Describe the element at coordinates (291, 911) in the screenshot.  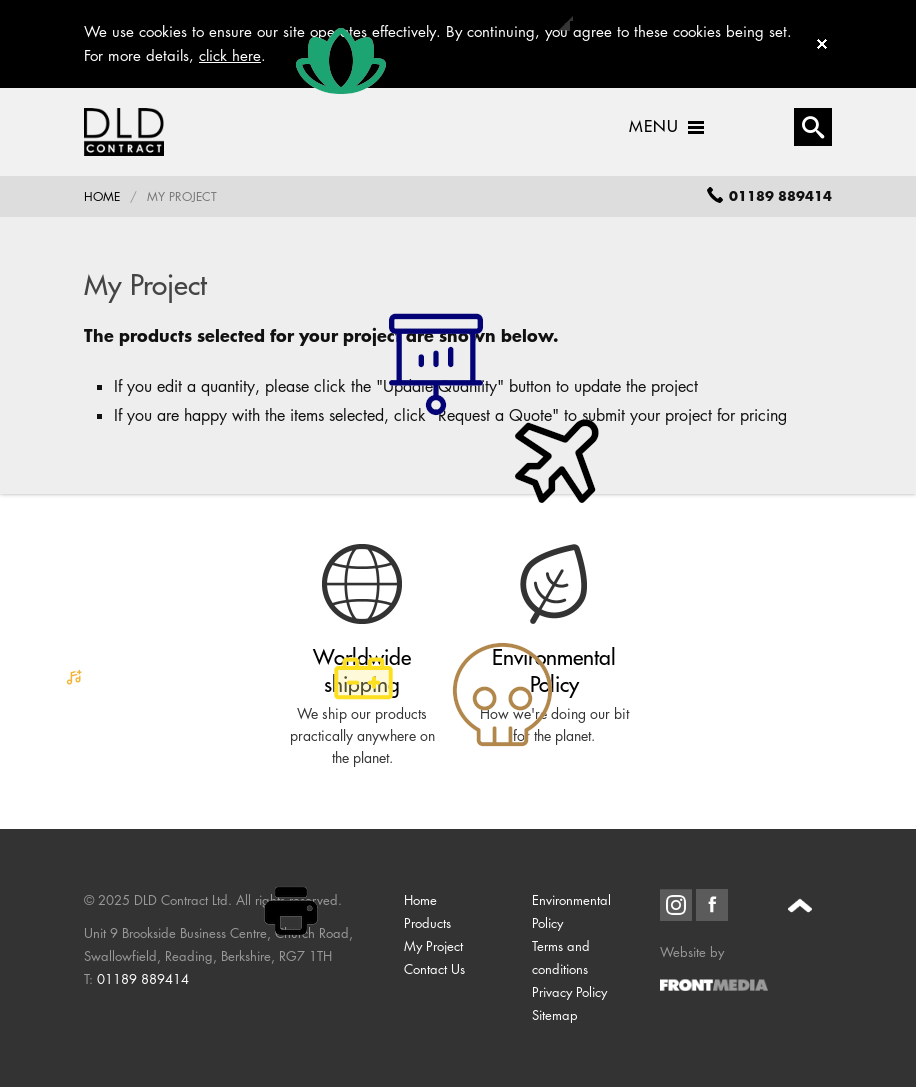
I see `print this document` at that location.